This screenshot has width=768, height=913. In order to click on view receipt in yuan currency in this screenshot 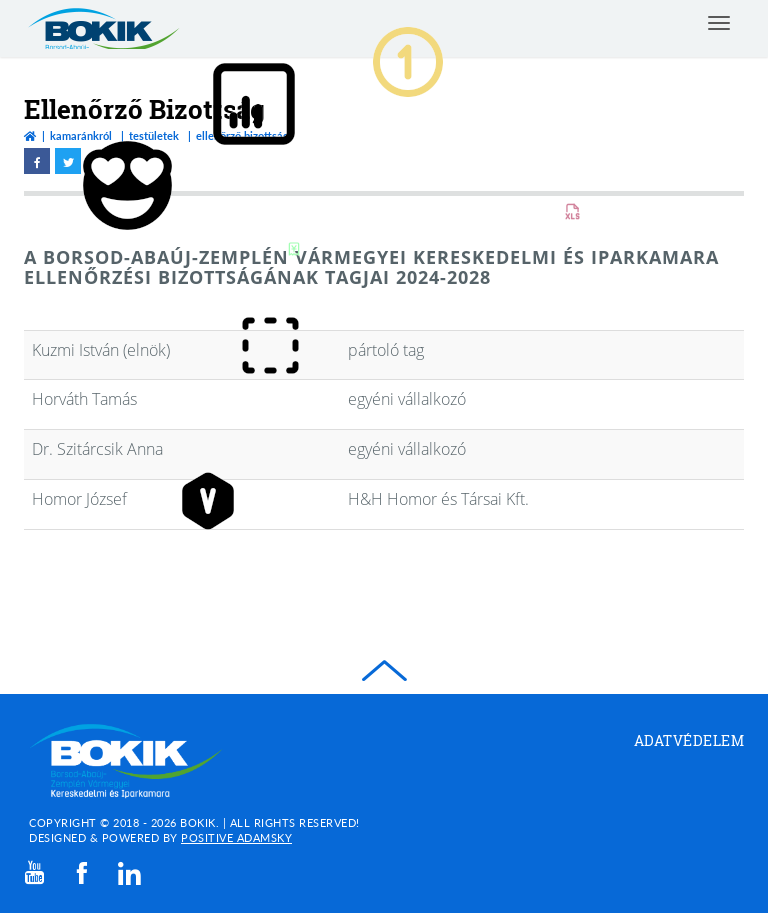, I will do `click(294, 249)`.